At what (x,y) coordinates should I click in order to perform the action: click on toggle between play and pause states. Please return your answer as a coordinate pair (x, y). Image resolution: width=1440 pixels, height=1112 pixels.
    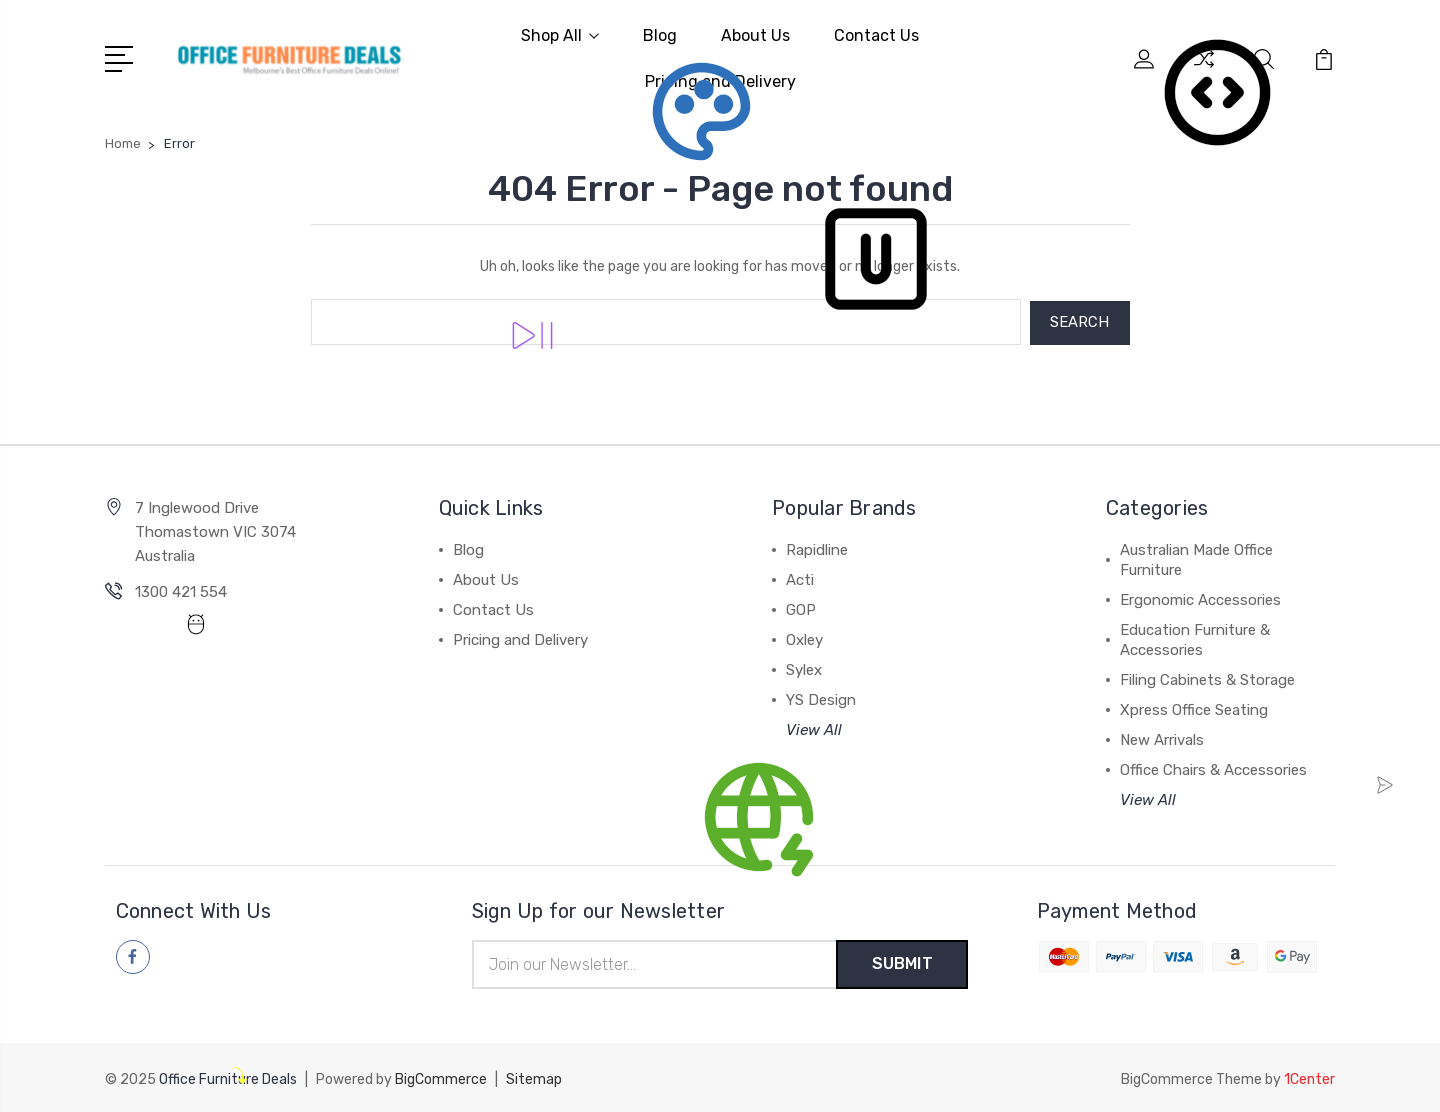
    Looking at the image, I should click on (532, 335).